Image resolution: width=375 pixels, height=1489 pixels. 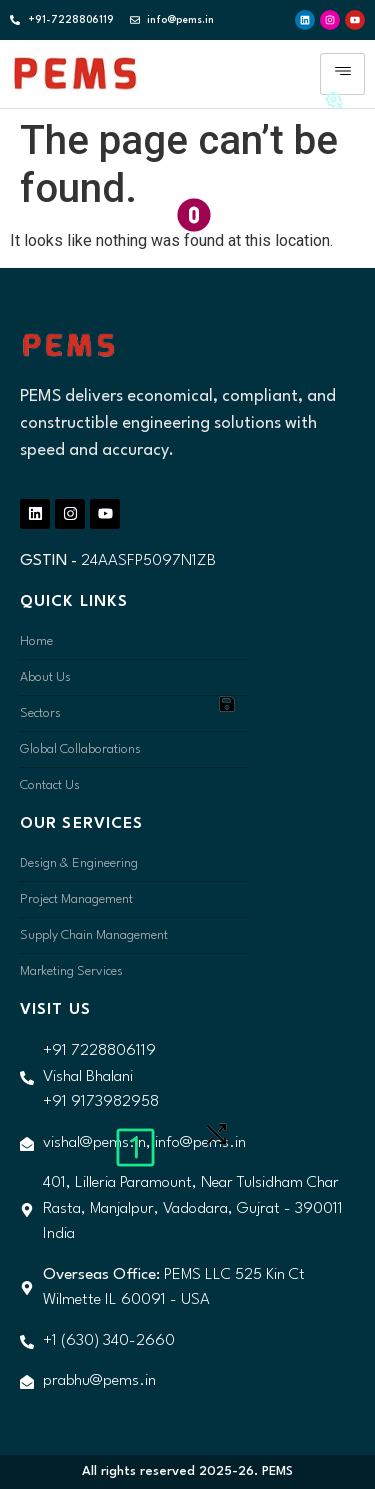 I want to click on indicates step one in a multi-step process, so click(x=135, y=1147).